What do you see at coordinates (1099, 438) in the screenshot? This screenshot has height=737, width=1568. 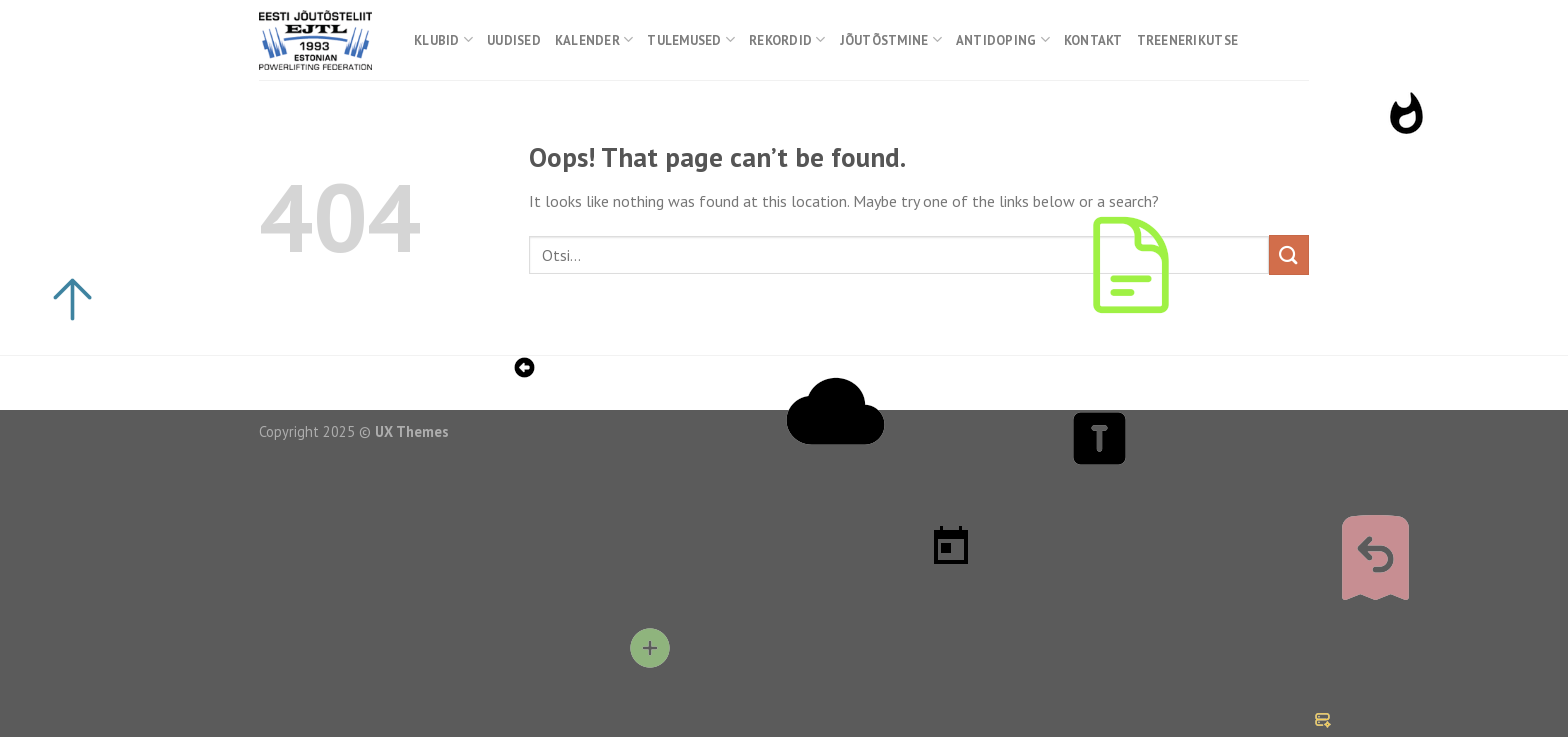 I see `text formatting or typography tool` at bounding box center [1099, 438].